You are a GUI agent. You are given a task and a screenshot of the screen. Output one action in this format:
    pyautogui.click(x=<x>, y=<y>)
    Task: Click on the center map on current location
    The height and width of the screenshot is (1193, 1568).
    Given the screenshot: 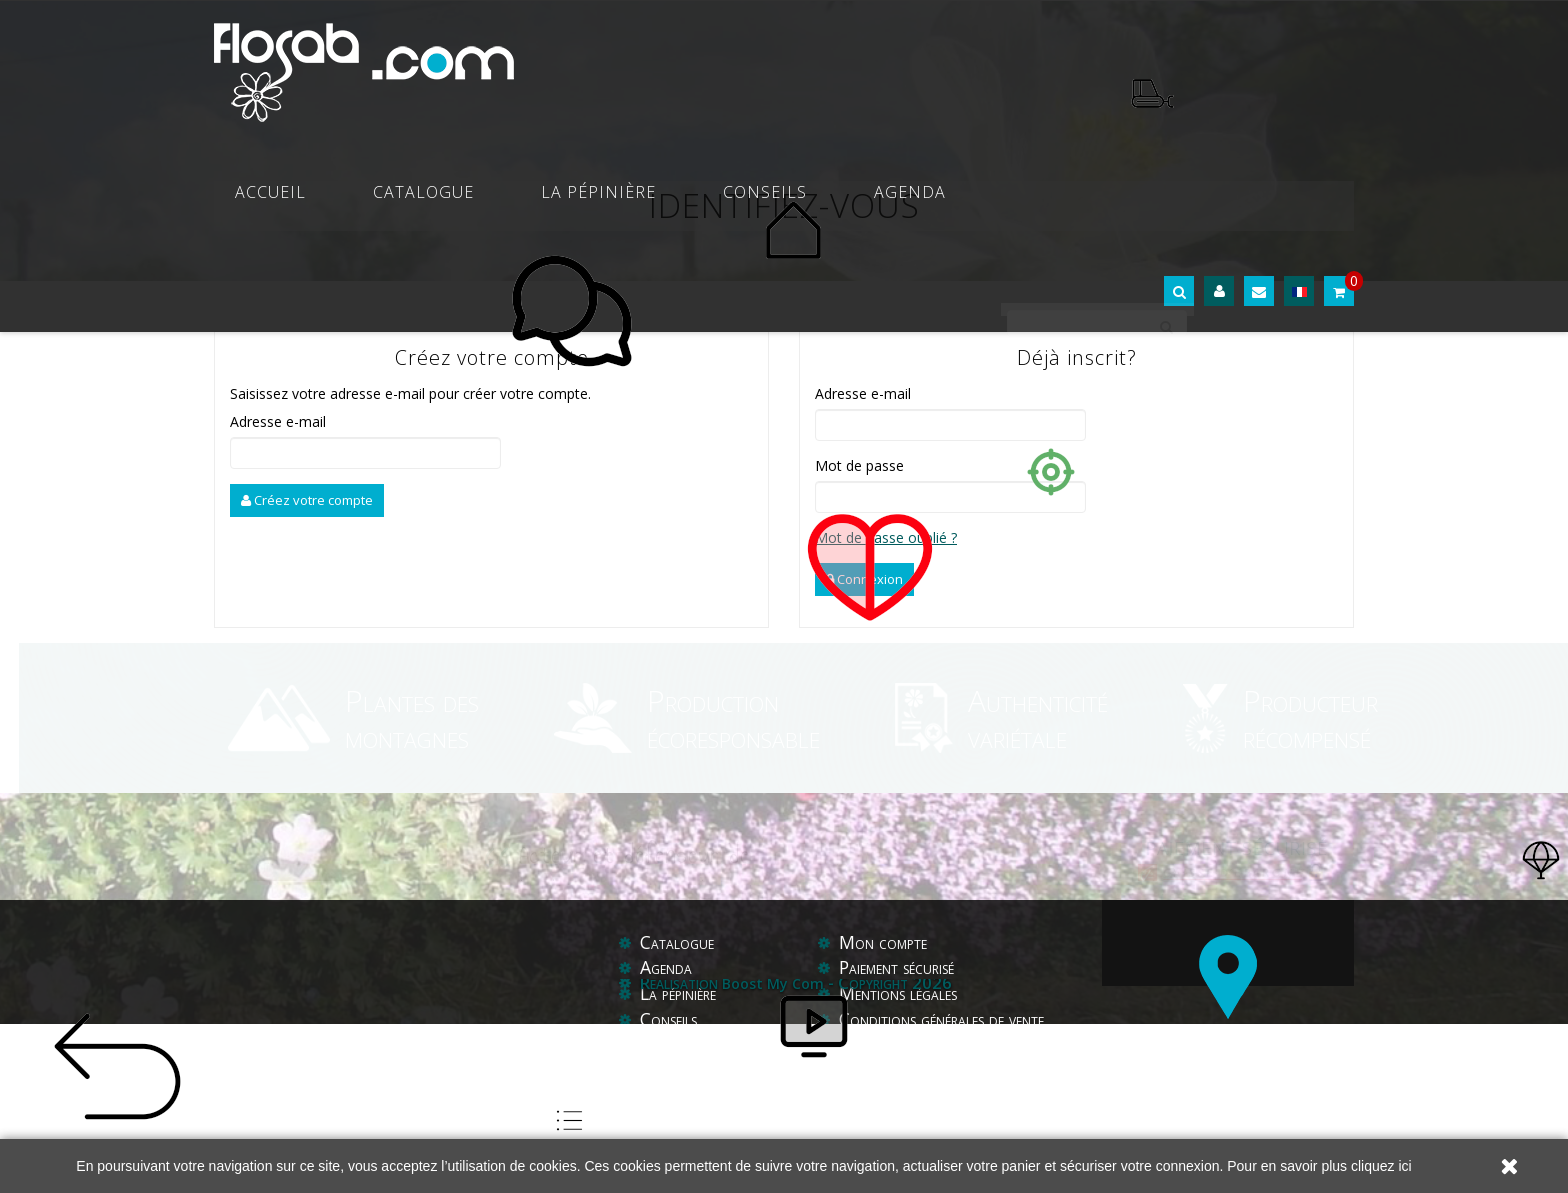 What is the action you would take?
    pyautogui.click(x=1051, y=472)
    